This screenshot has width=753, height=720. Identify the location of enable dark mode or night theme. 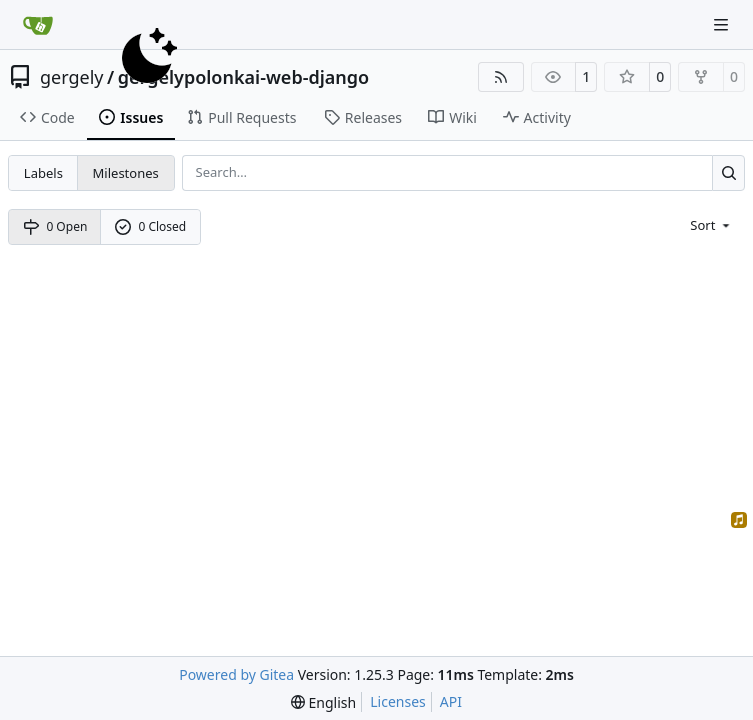
(147, 58).